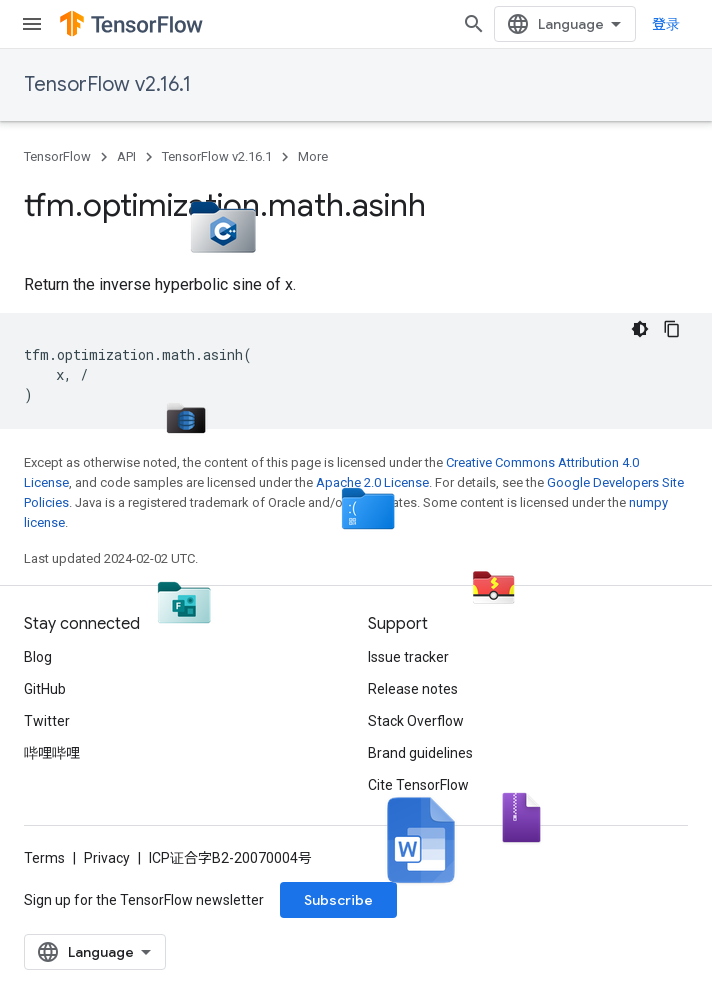  I want to click on a compressed bzip archive file, so click(521, 818).